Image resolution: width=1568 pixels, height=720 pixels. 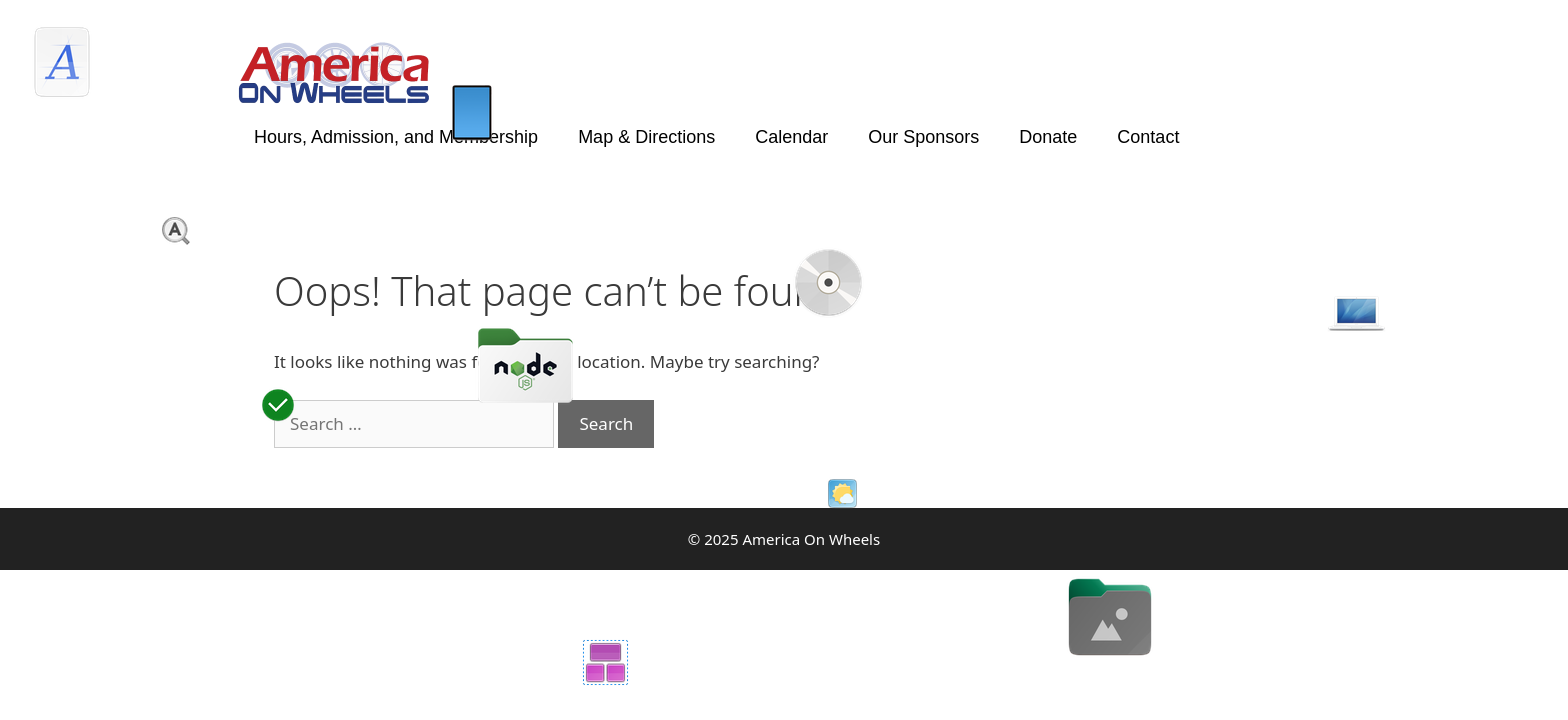 What do you see at coordinates (1110, 617) in the screenshot?
I see `open your pictures folder` at bounding box center [1110, 617].